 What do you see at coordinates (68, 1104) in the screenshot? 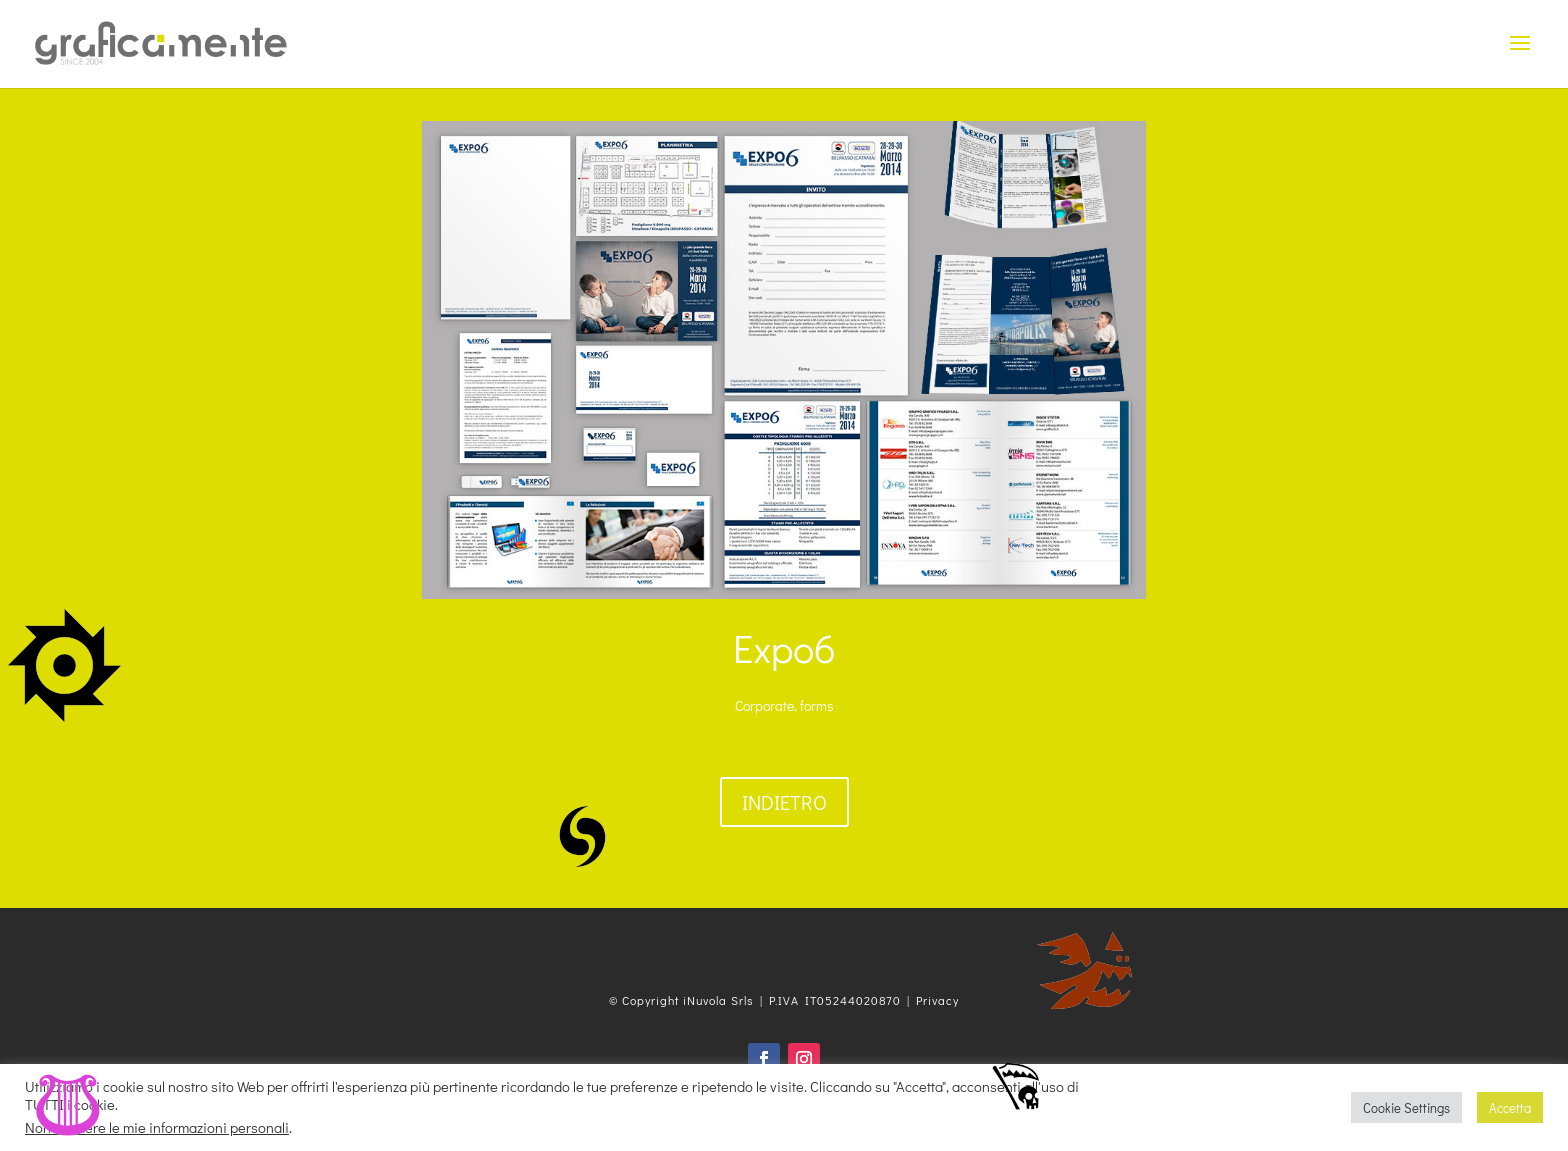
I see `access music or audio features` at bounding box center [68, 1104].